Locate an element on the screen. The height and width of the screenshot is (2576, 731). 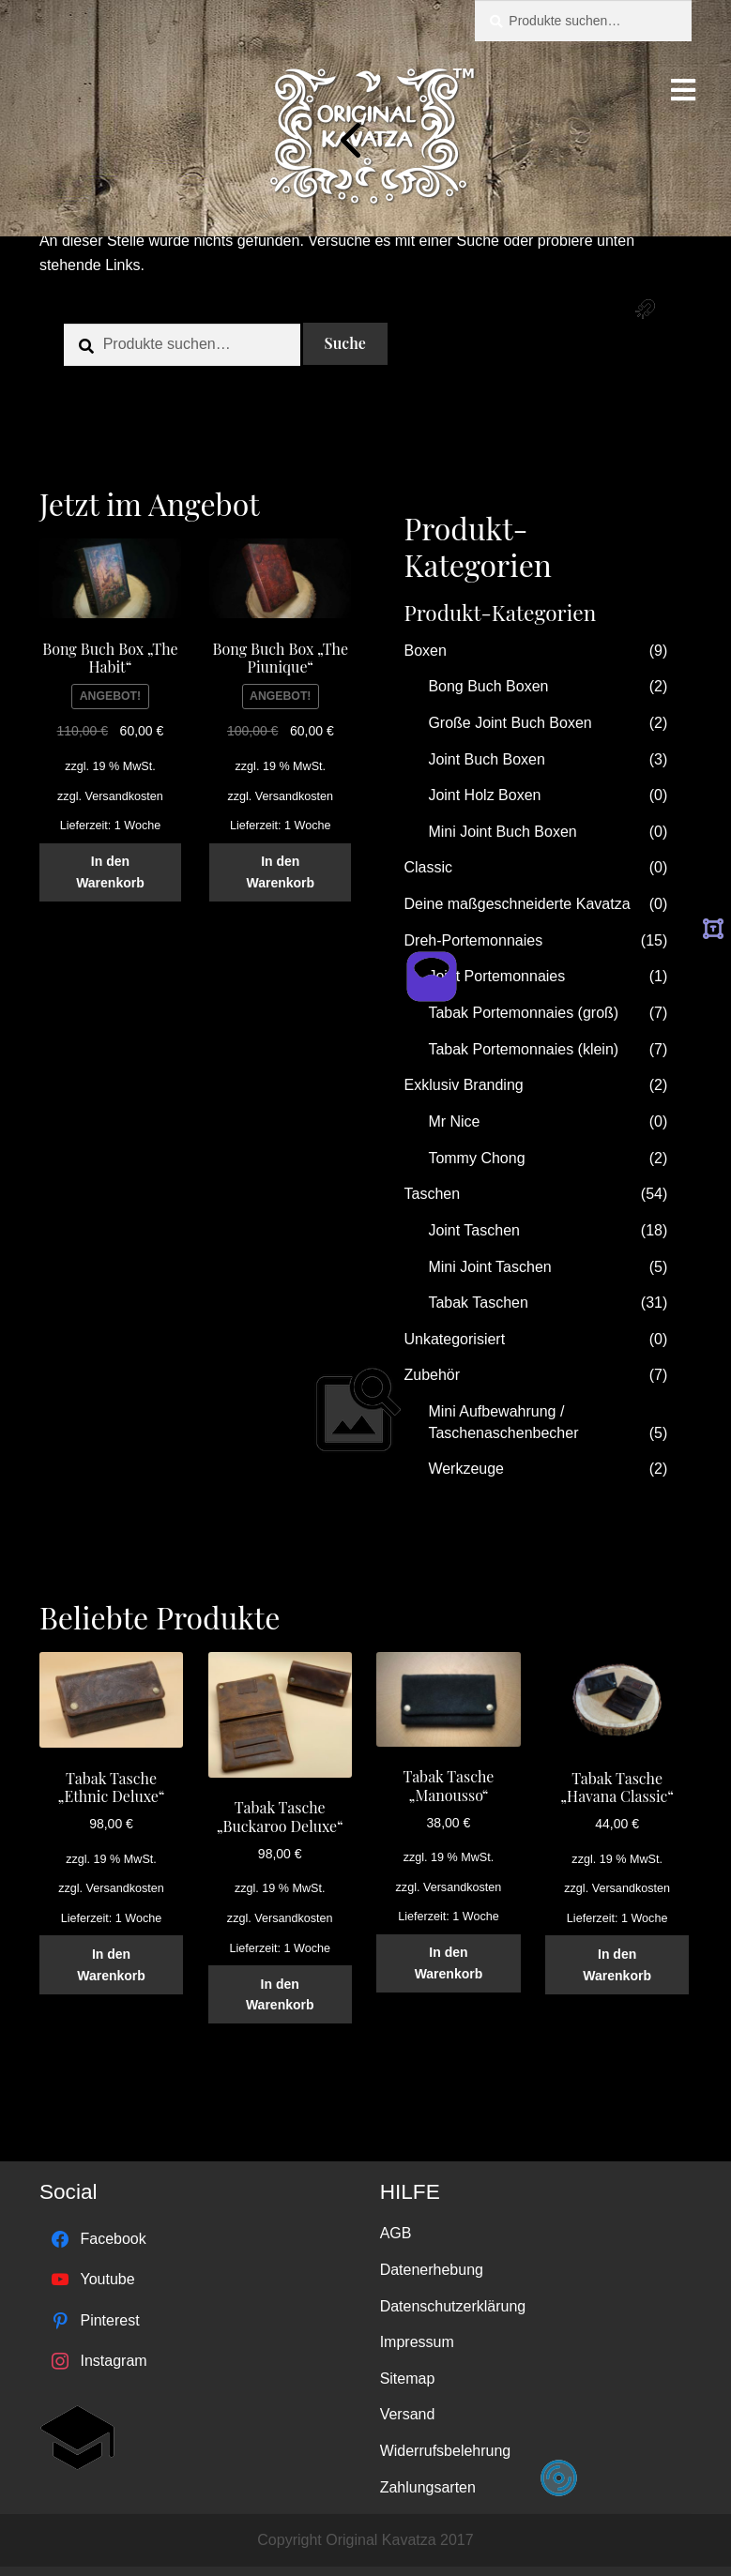
attract or pull related items together is located at coordinates (646, 309).